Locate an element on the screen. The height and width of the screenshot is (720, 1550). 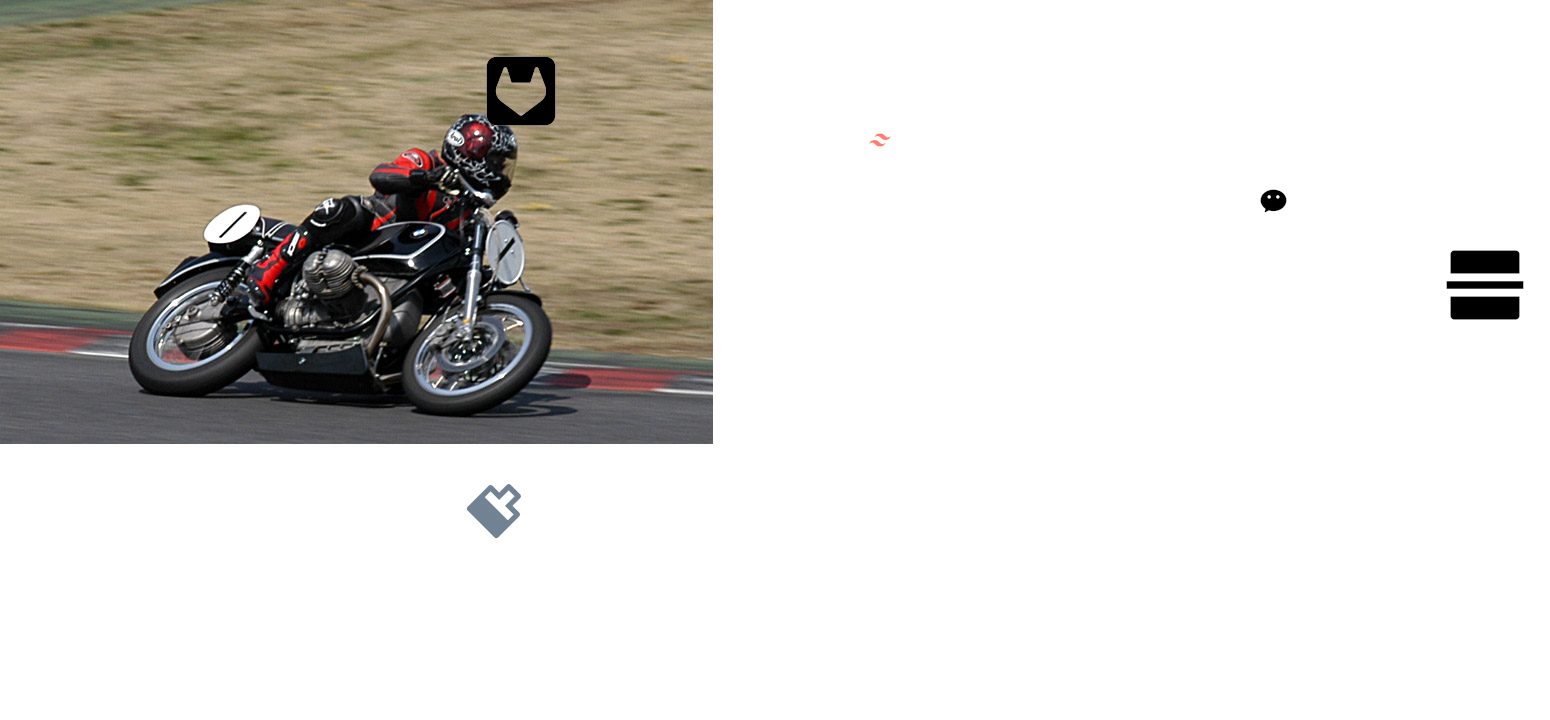
open GitLab repository is located at coordinates (521, 91).